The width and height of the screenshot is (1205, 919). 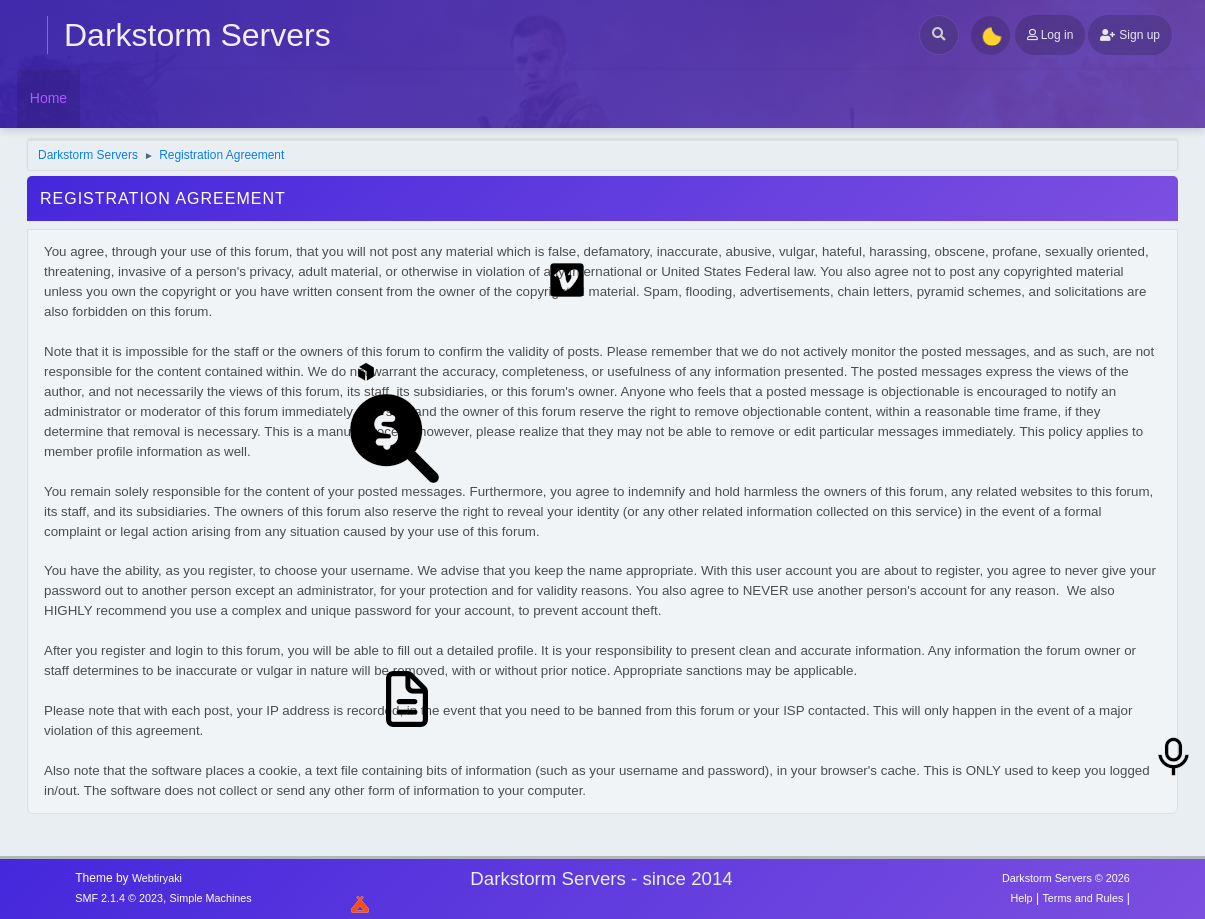 What do you see at coordinates (360, 905) in the screenshot?
I see `find nearby campgrounds or camping sites` at bounding box center [360, 905].